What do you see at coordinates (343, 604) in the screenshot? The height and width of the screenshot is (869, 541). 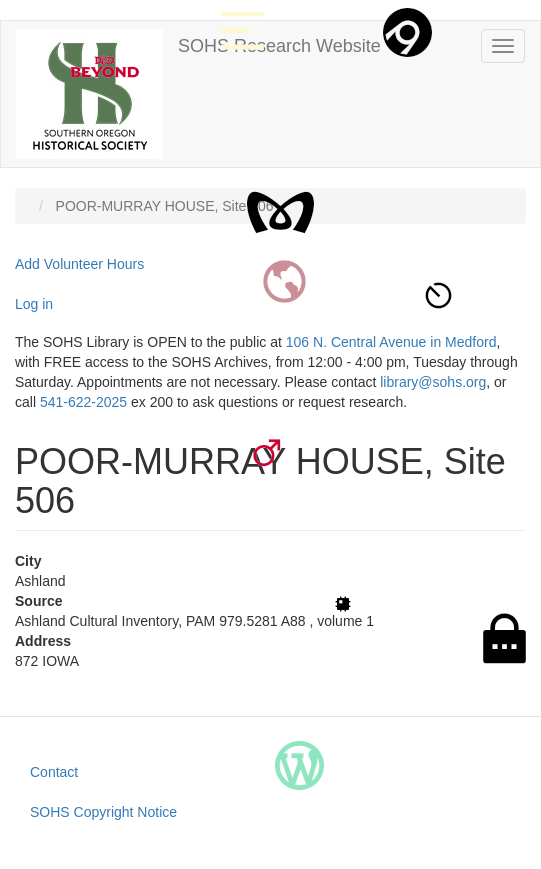 I see `view CPU or processor information` at bounding box center [343, 604].